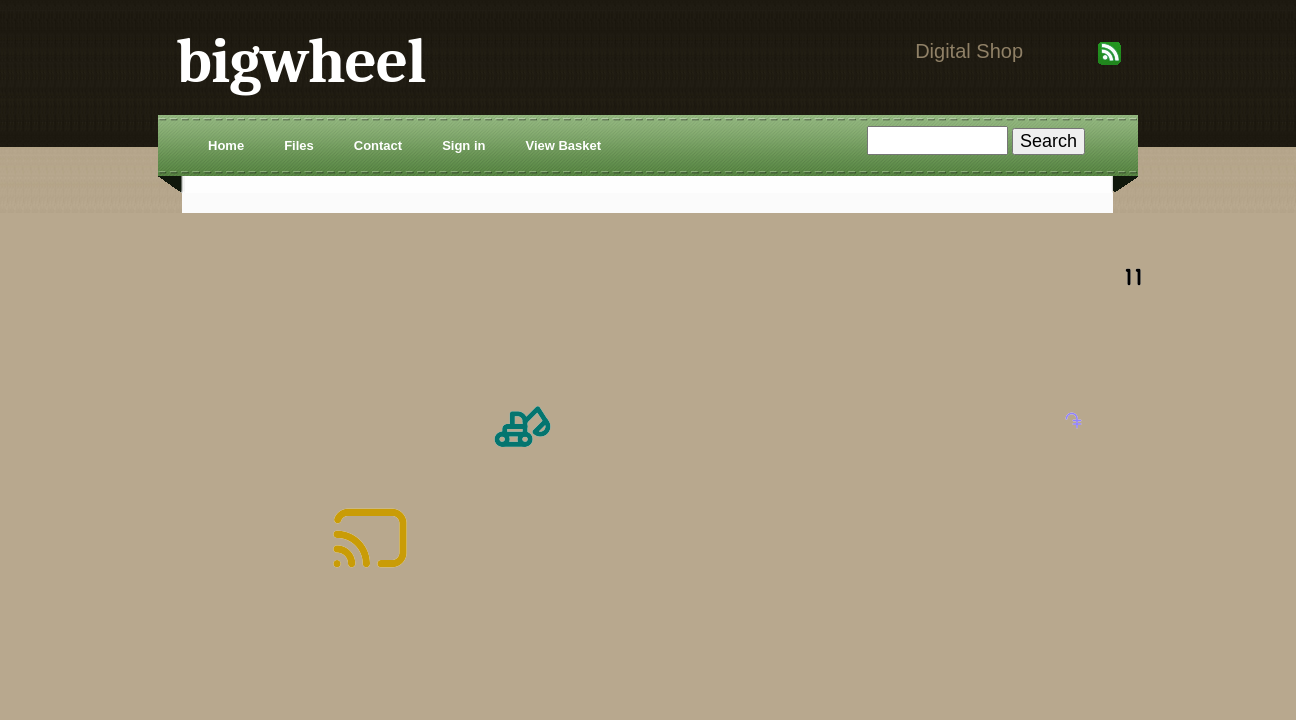  What do you see at coordinates (1134, 277) in the screenshot?
I see `indicates item number 11 in a list or sequence` at bounding box center [1134, 277].